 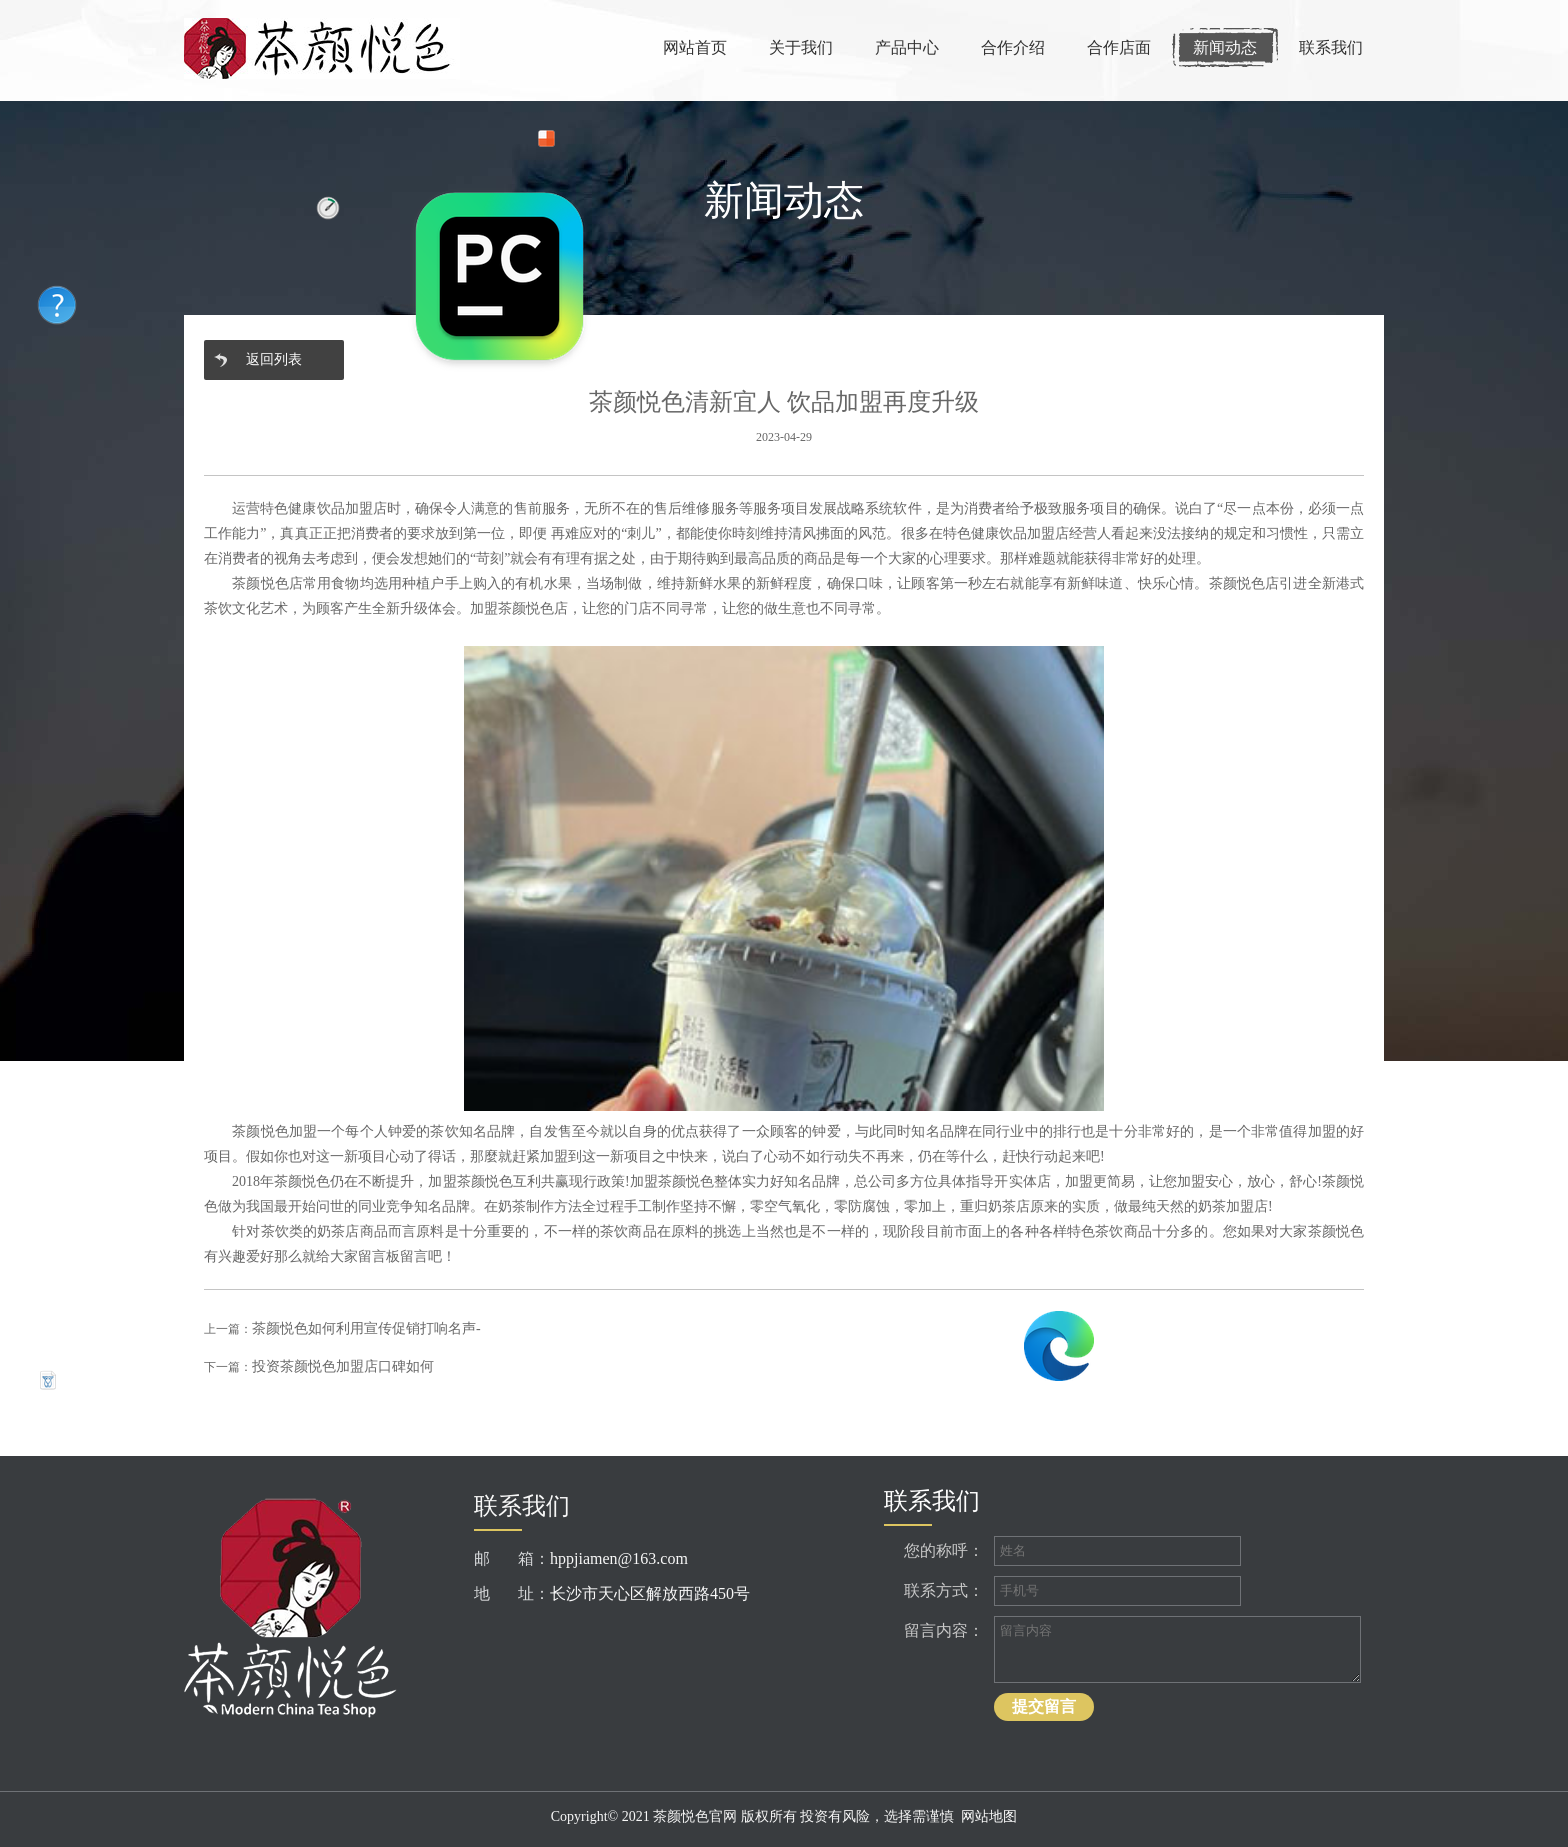 I want to click on indicates a perl script or program file, so click(x=48, y=1380).